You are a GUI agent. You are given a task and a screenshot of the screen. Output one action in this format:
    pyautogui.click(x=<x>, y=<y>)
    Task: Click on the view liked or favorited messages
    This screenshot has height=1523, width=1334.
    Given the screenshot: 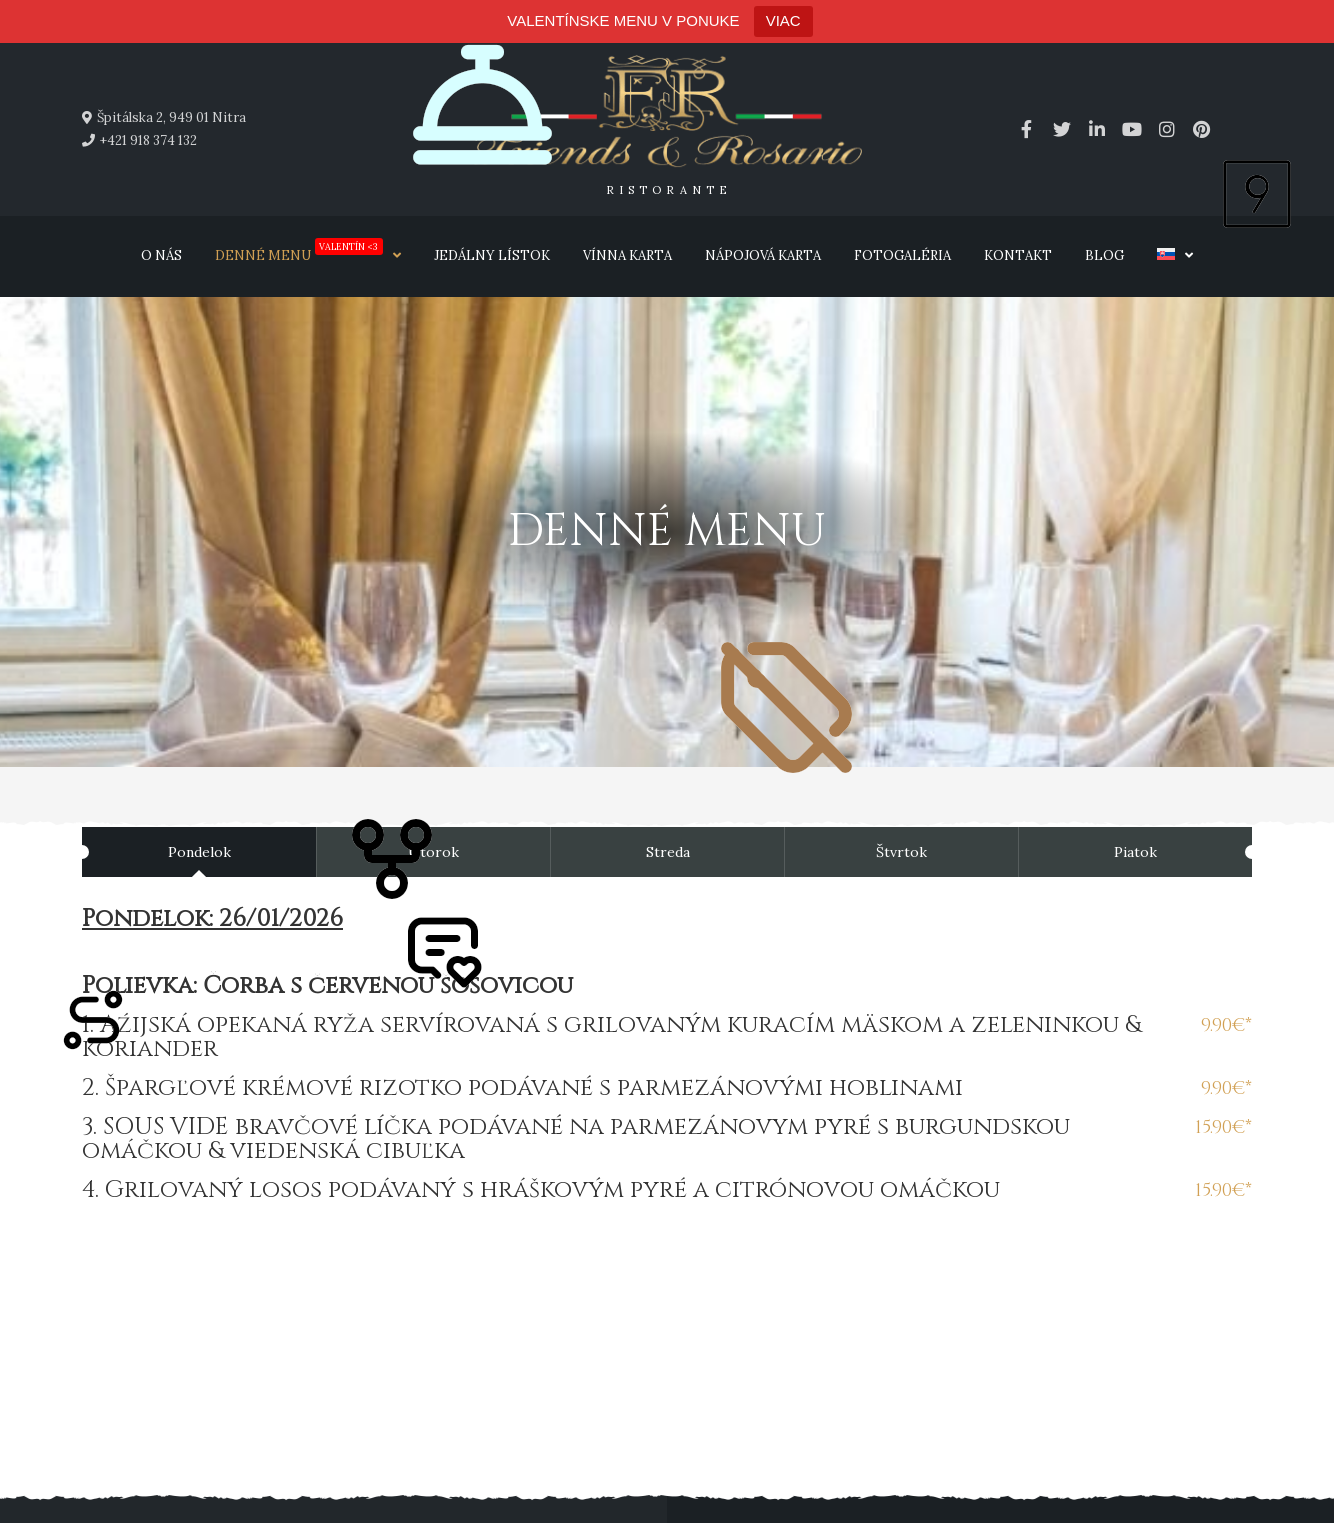 What is the action you would take?
    pyautogui.click(x=443, y=949)
    